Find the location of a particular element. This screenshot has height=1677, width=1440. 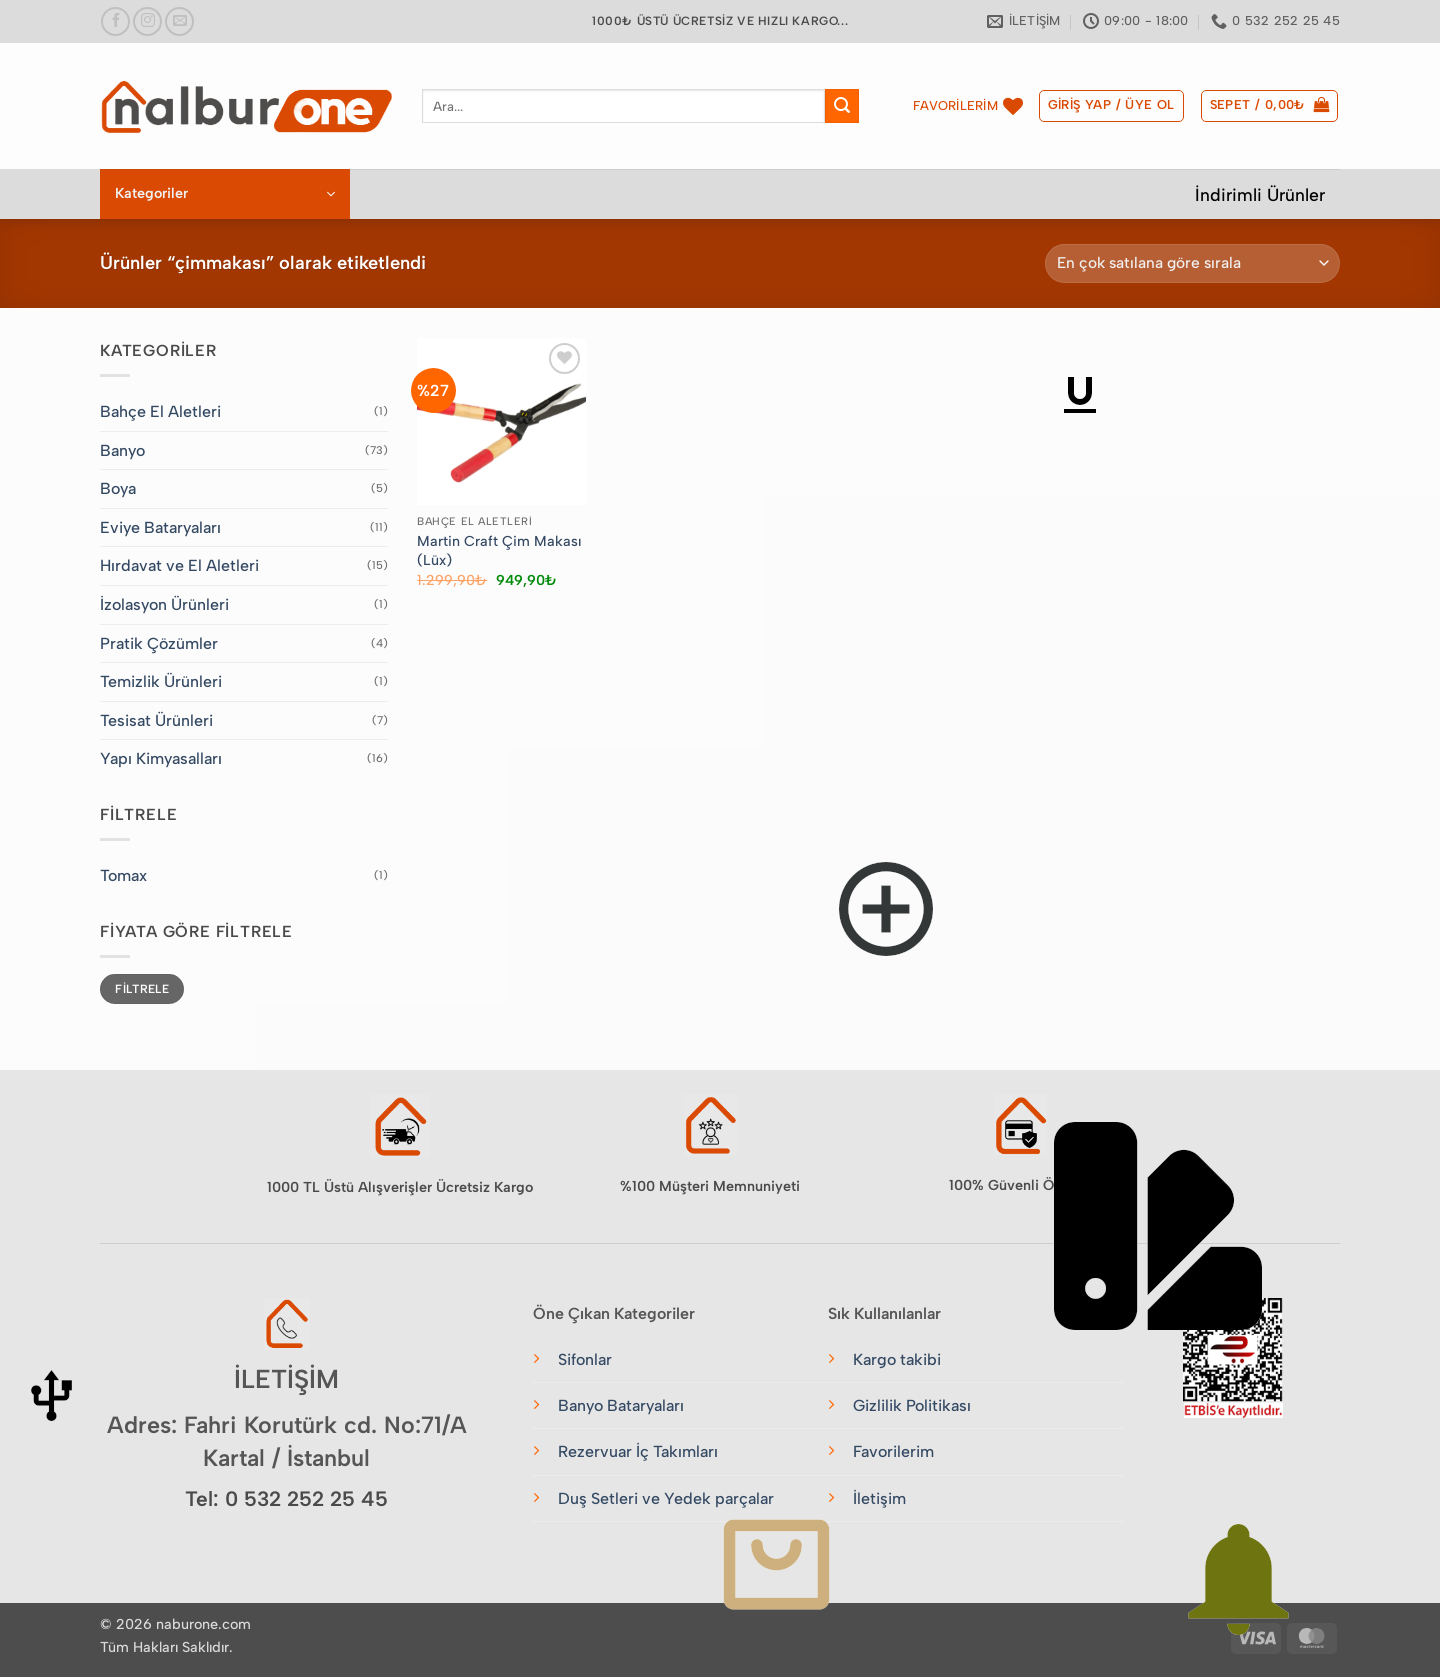

view your shopping bag is located at coordinates (776, 1564).